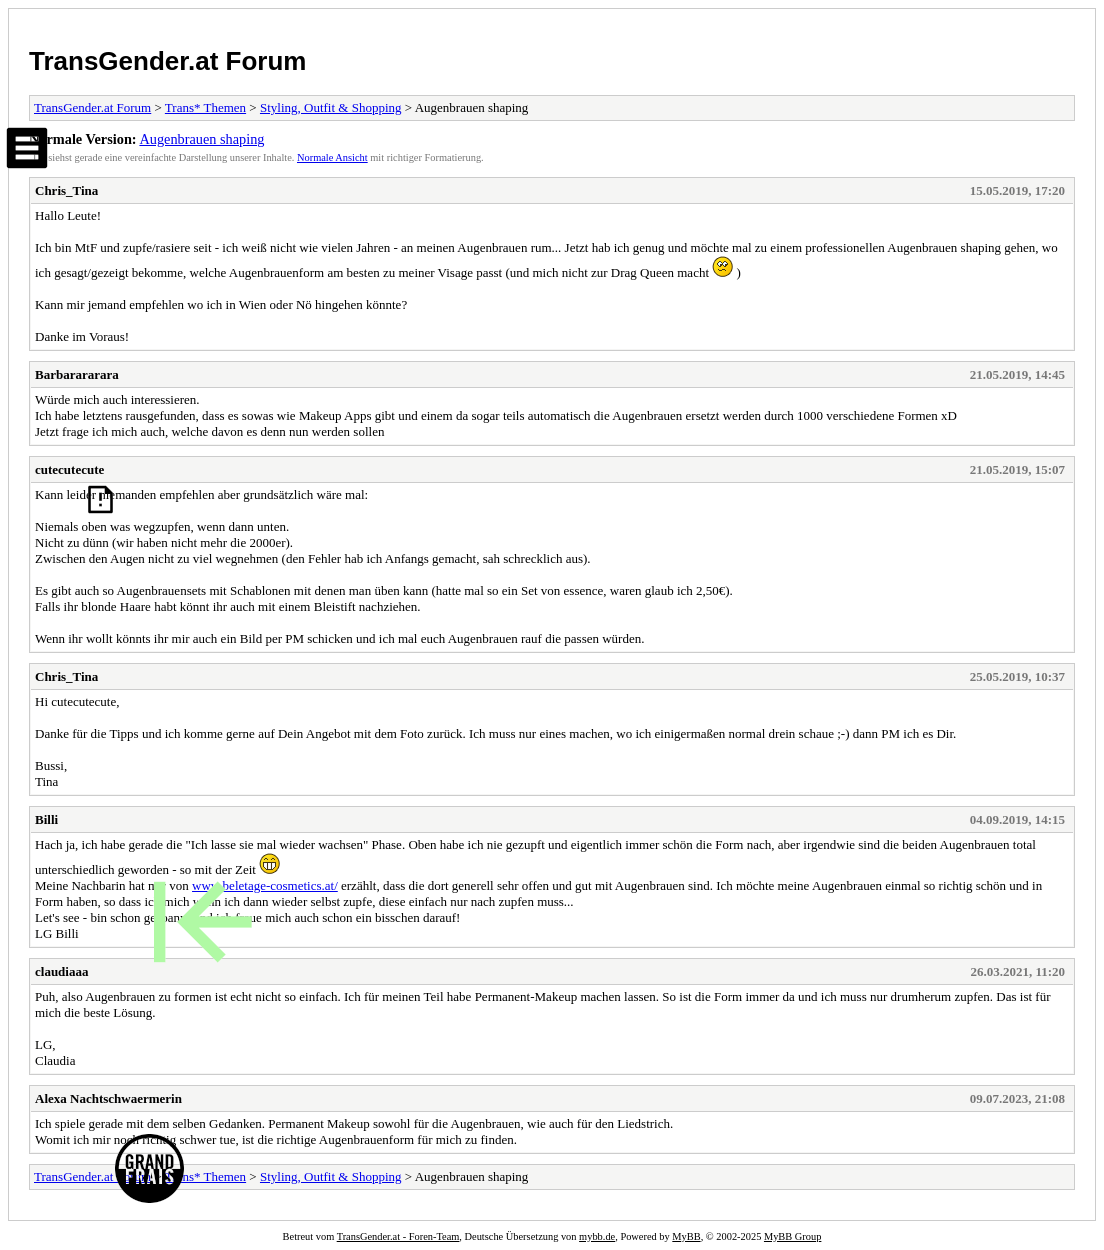 The height and width of the screenshot is (1250, 1104). I want to click on grand frais grocery store logo, so click(149, 1168).